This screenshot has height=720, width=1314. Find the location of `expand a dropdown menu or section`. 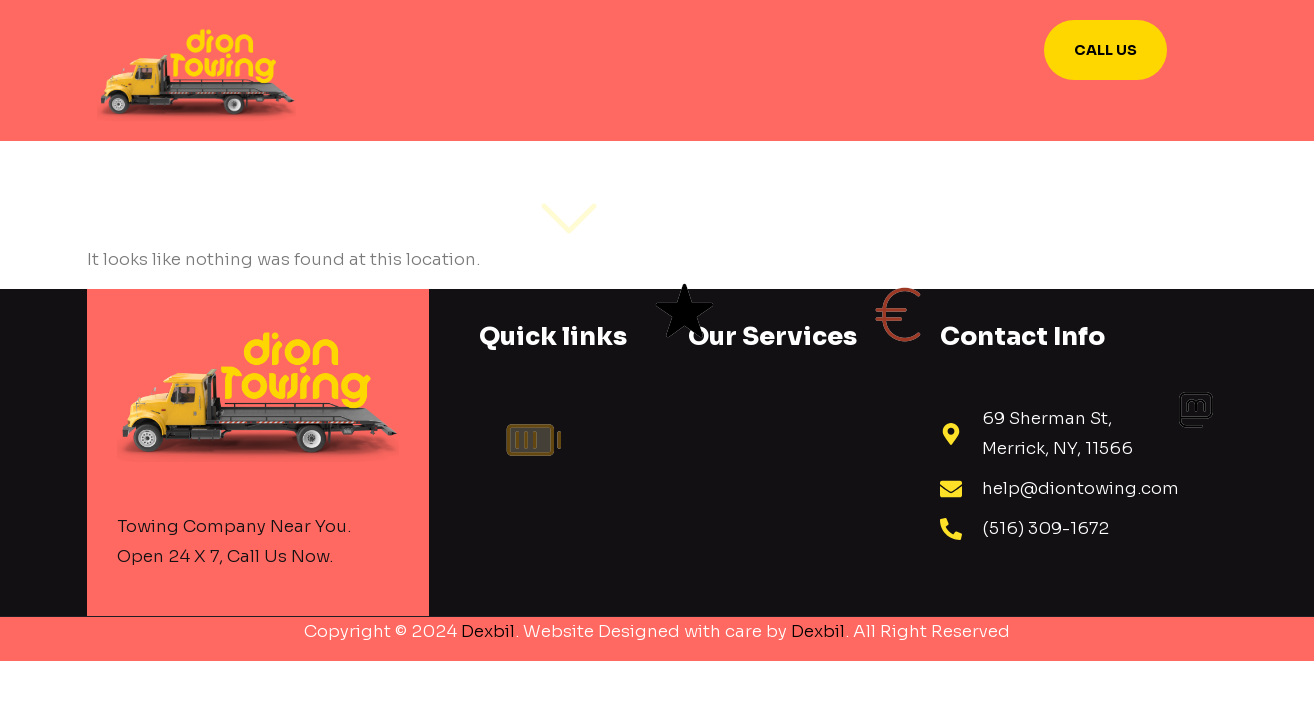

expand a dropdown menu or section is located at coordinates (569, 216).